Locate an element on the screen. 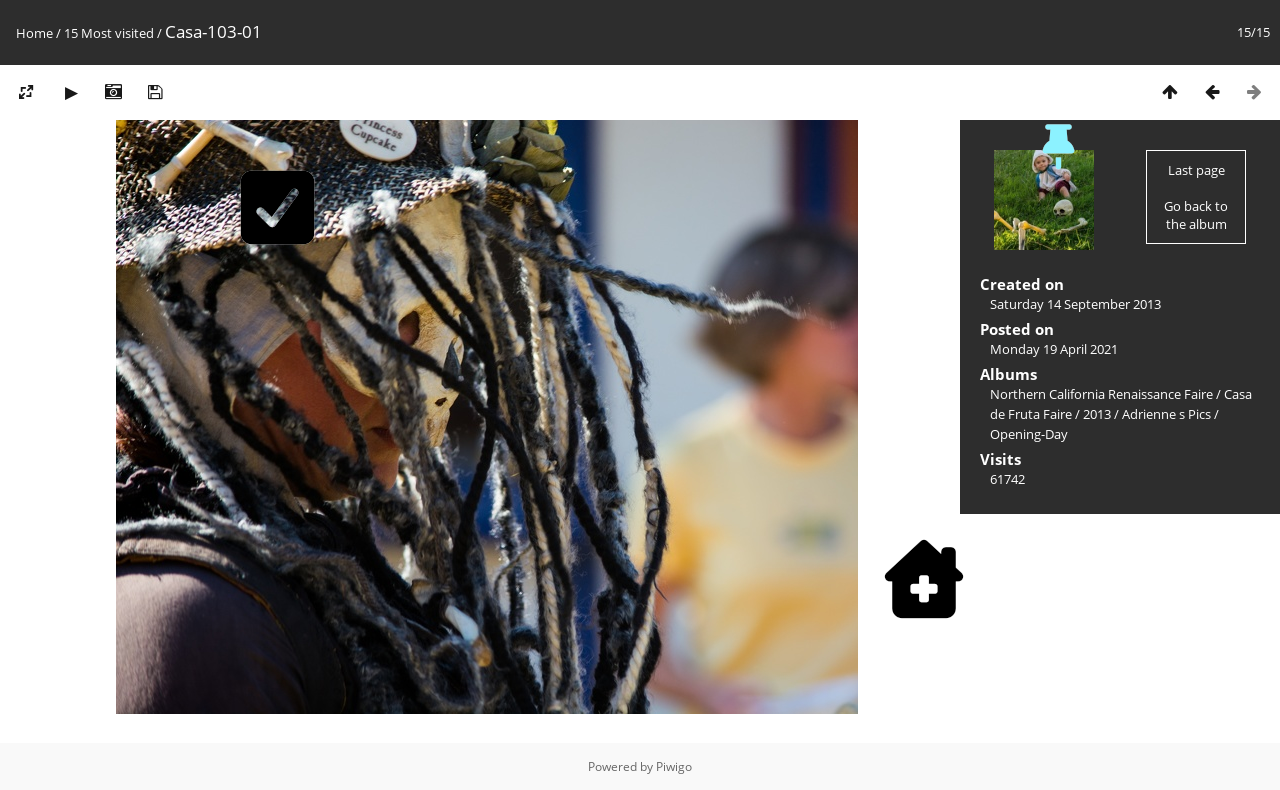 The image size is (1280, 790). access home healthcare services is located at coordinates (924, 579).